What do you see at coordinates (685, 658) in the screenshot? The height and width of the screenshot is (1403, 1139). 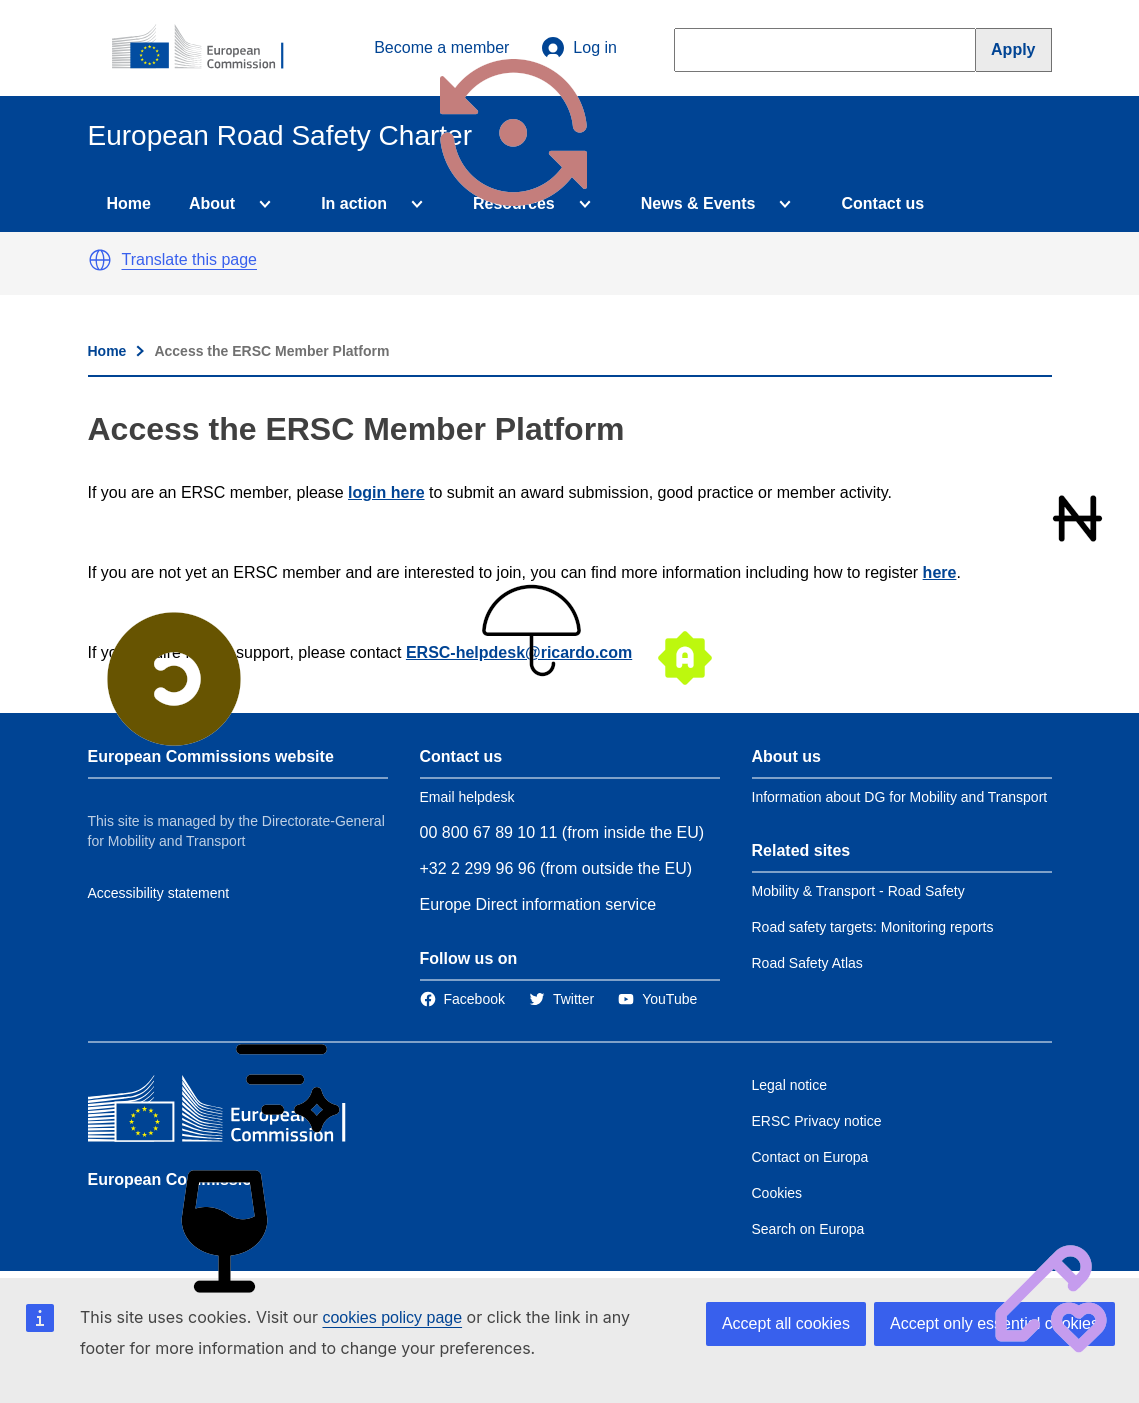 I see `enable automatic brightness adjustment` at bounding box center [685, 658].